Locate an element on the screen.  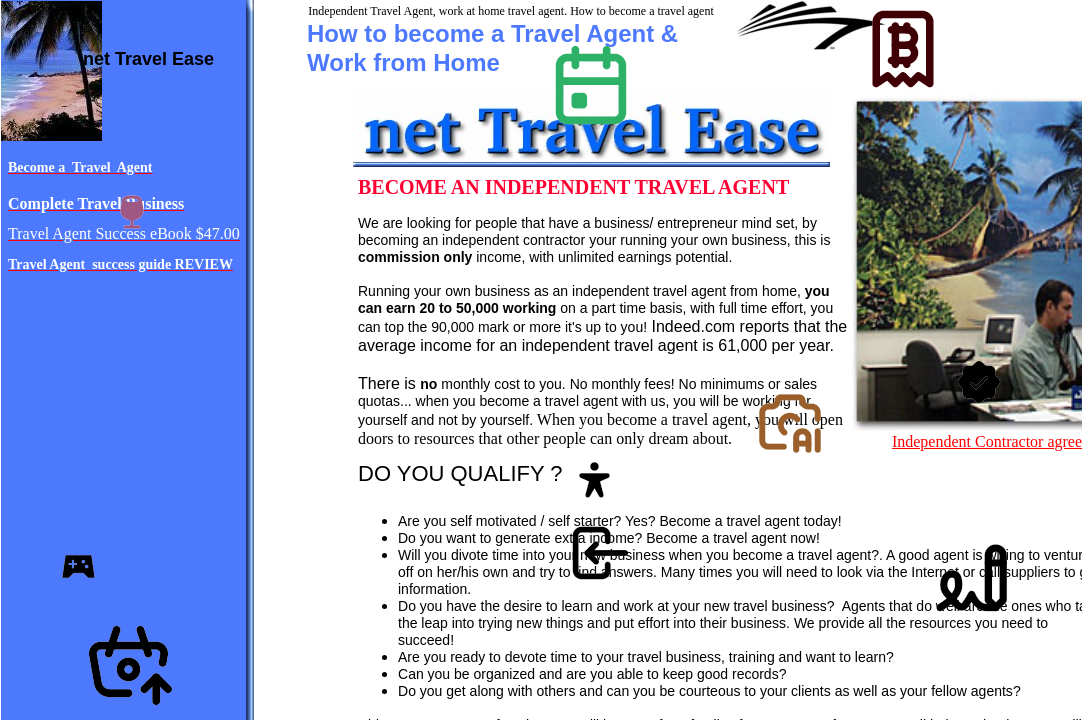
view bitcoin transaction receipt is located at coordinates (903, 49).